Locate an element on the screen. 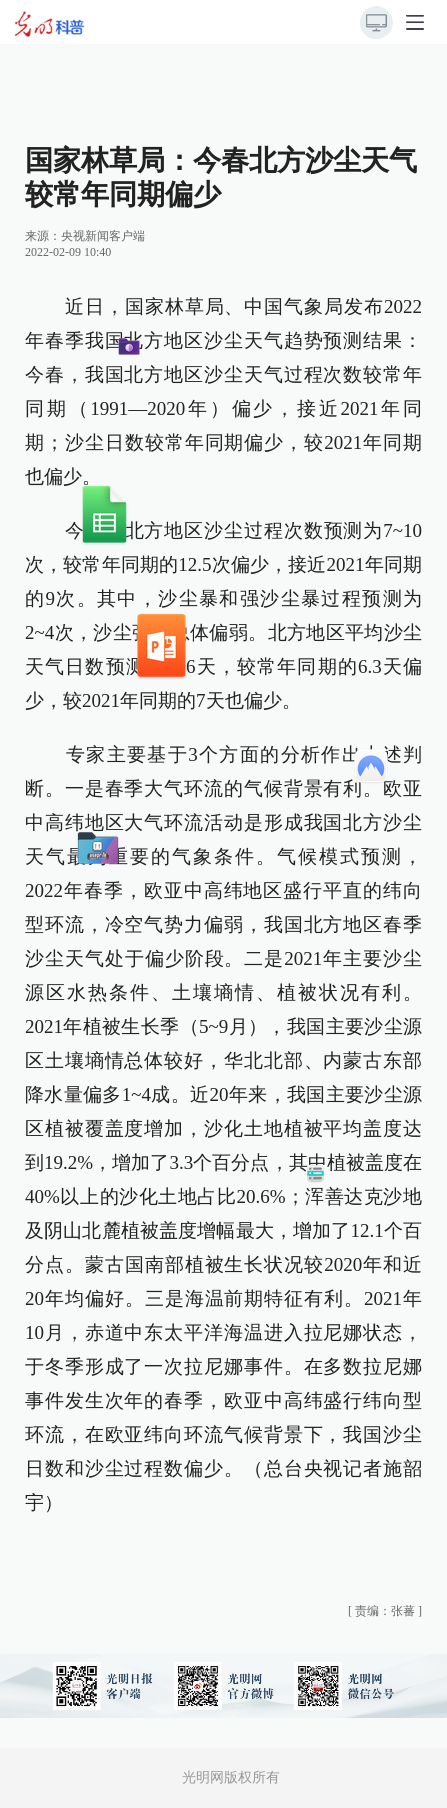 The height and width of the screenshot is (1808, 447). open folder containing aseprite project files is located at coordinates (98, 849).